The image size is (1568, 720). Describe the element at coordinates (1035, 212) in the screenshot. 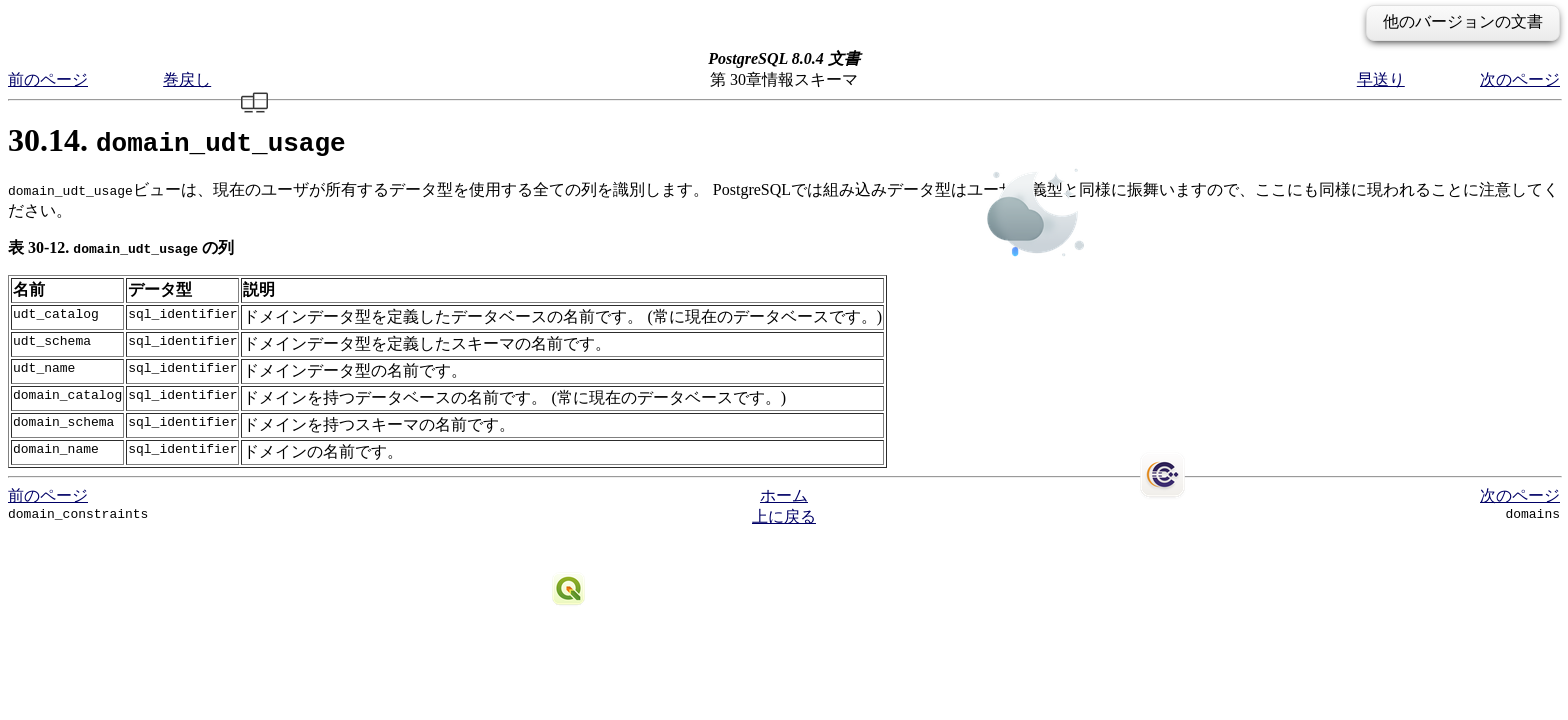

I see `indicates scattered showers at night` at that location.